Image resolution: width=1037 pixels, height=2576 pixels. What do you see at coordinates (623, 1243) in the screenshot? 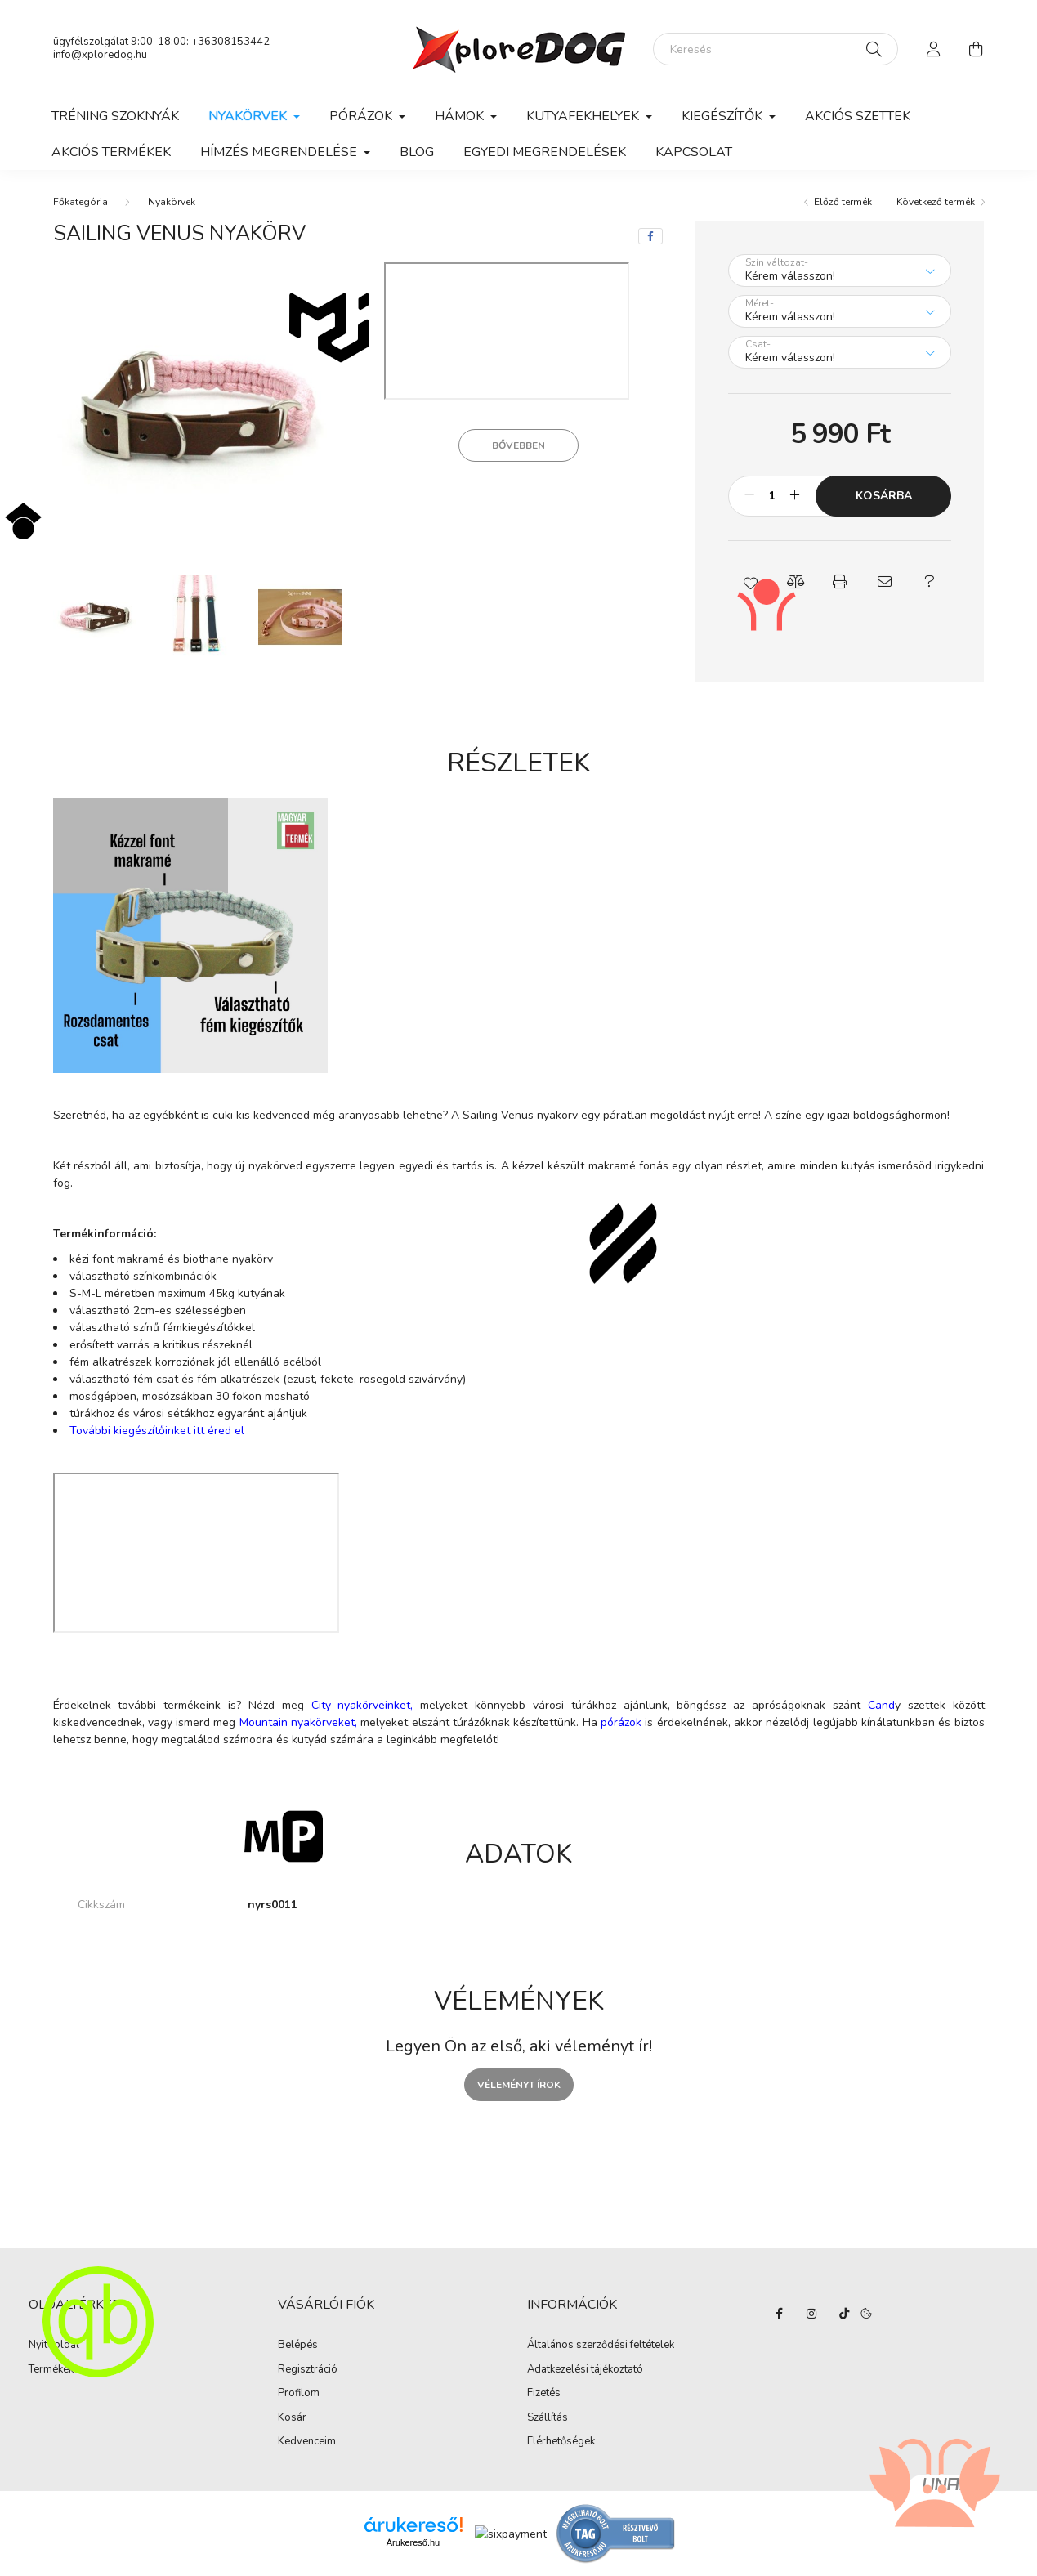
I see `Help Scout logo` at bounding box center [623, 1243].